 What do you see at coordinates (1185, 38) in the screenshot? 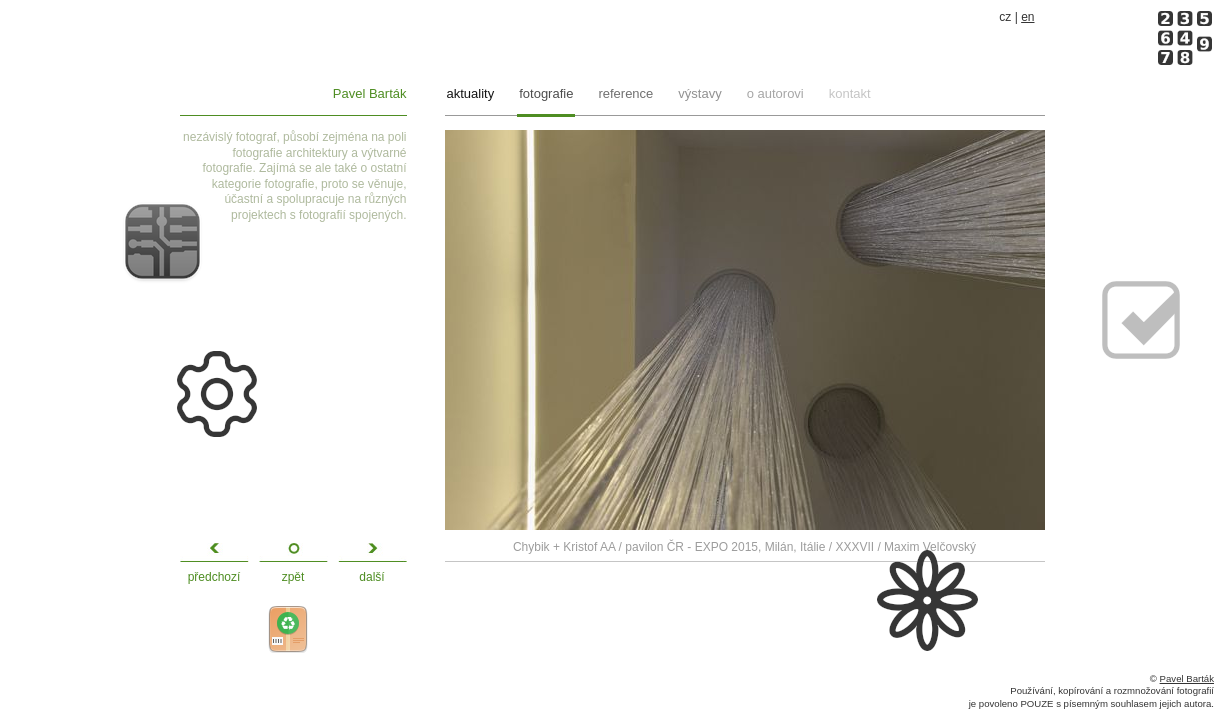
I see `launch taquin sliding puzzle game` at bounding box center [1185, 38].